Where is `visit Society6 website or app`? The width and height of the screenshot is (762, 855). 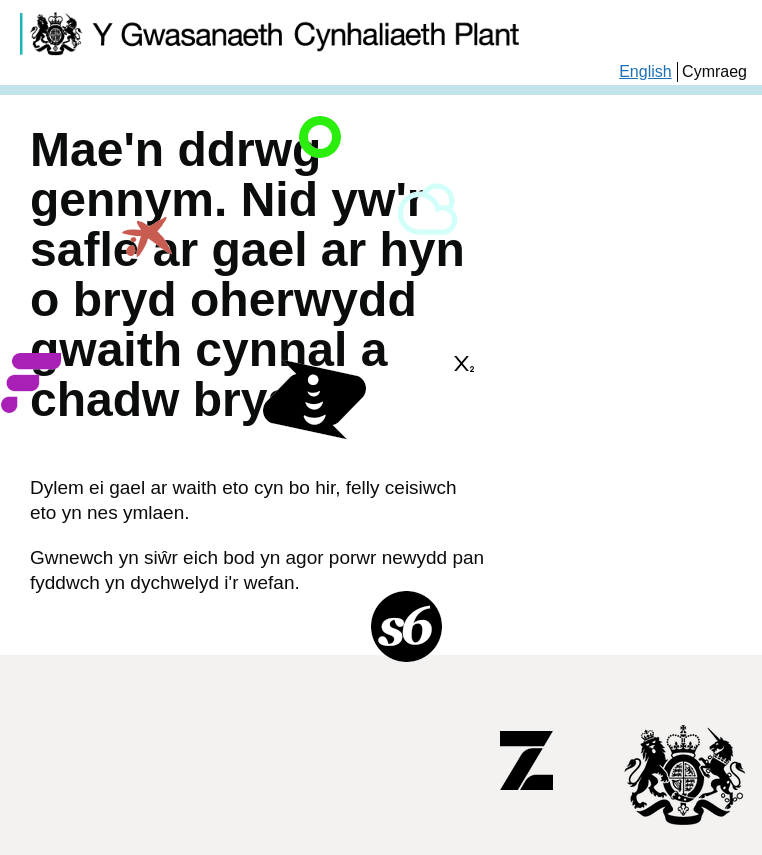
visit Society6 website or app is located at coordinates (406, 626).